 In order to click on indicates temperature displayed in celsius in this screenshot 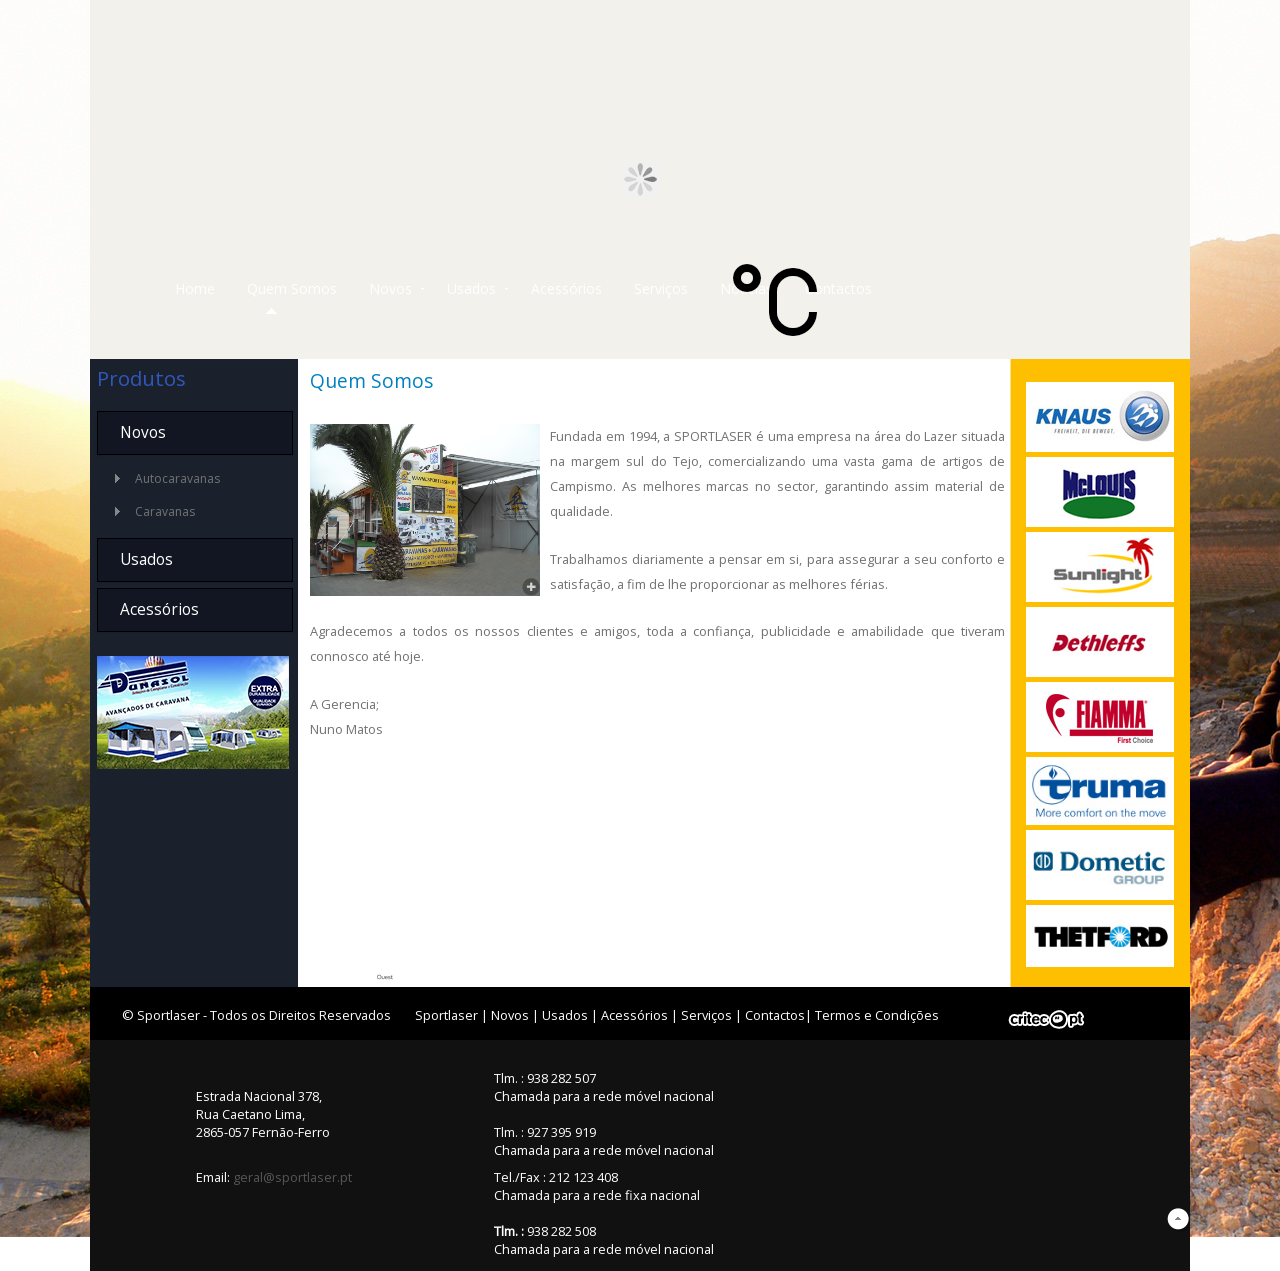, I will do `click(777, 300)`.